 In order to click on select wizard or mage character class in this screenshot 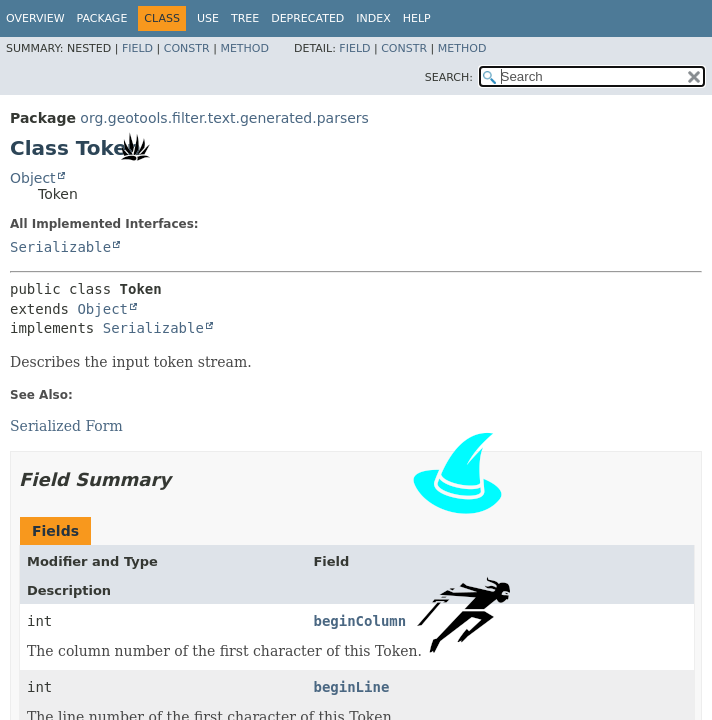, I will do `click(457, 473)`.